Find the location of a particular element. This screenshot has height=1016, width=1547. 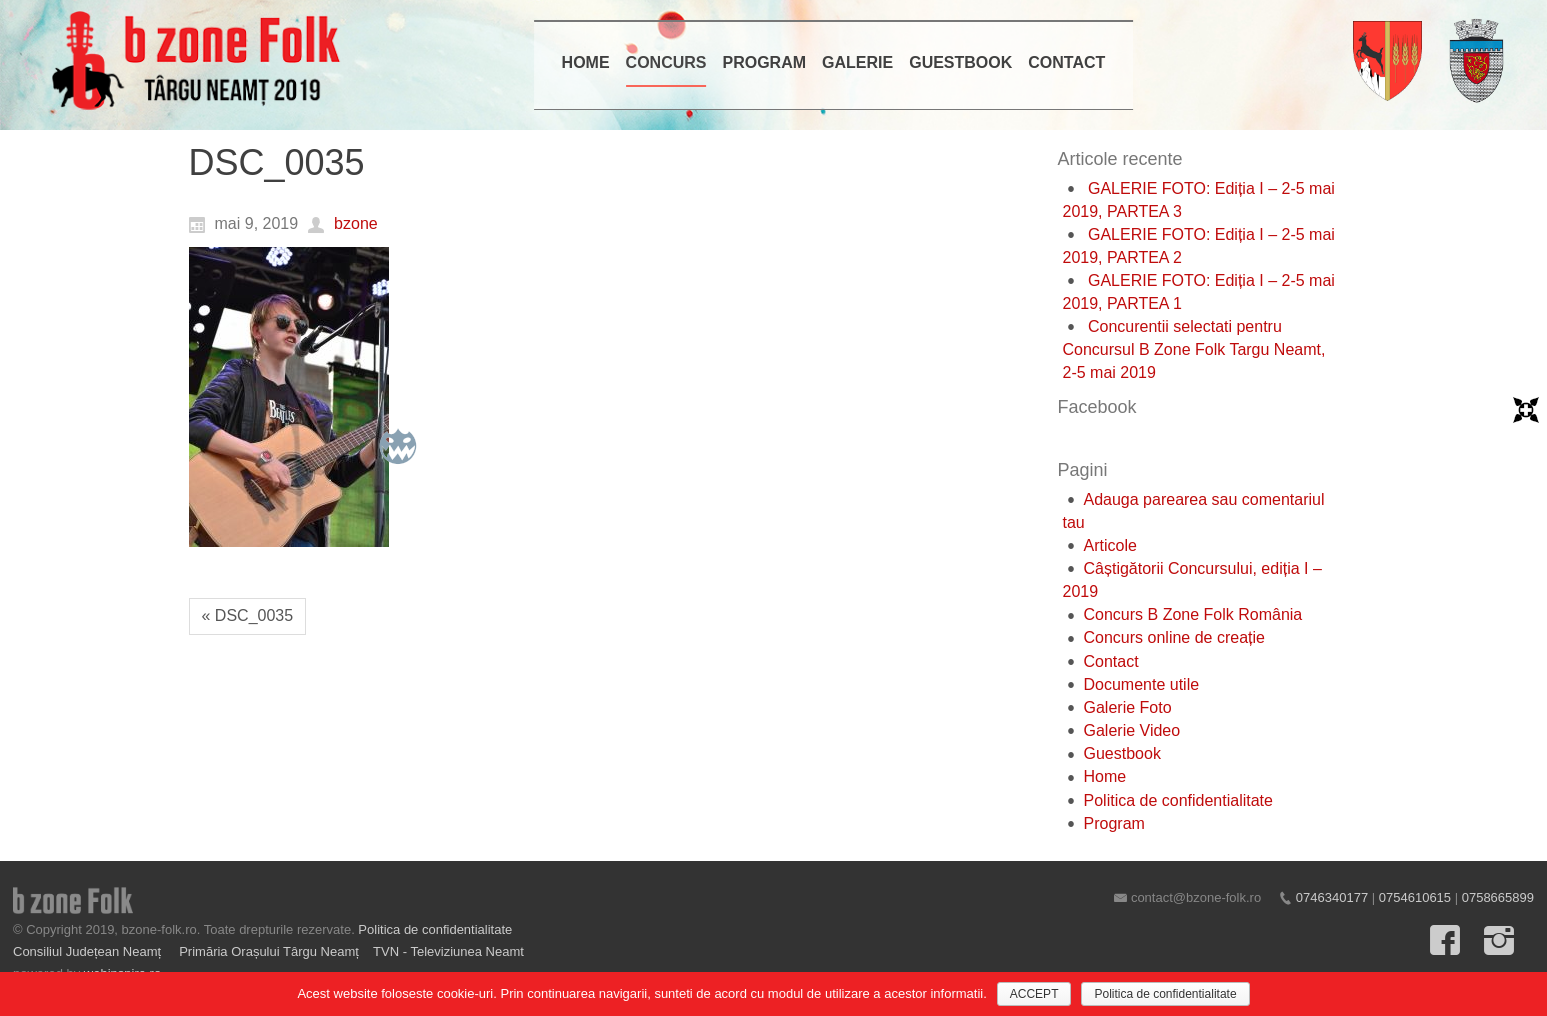

indicates level four or advanced tier achievement is located at coordinates (1526, 410).